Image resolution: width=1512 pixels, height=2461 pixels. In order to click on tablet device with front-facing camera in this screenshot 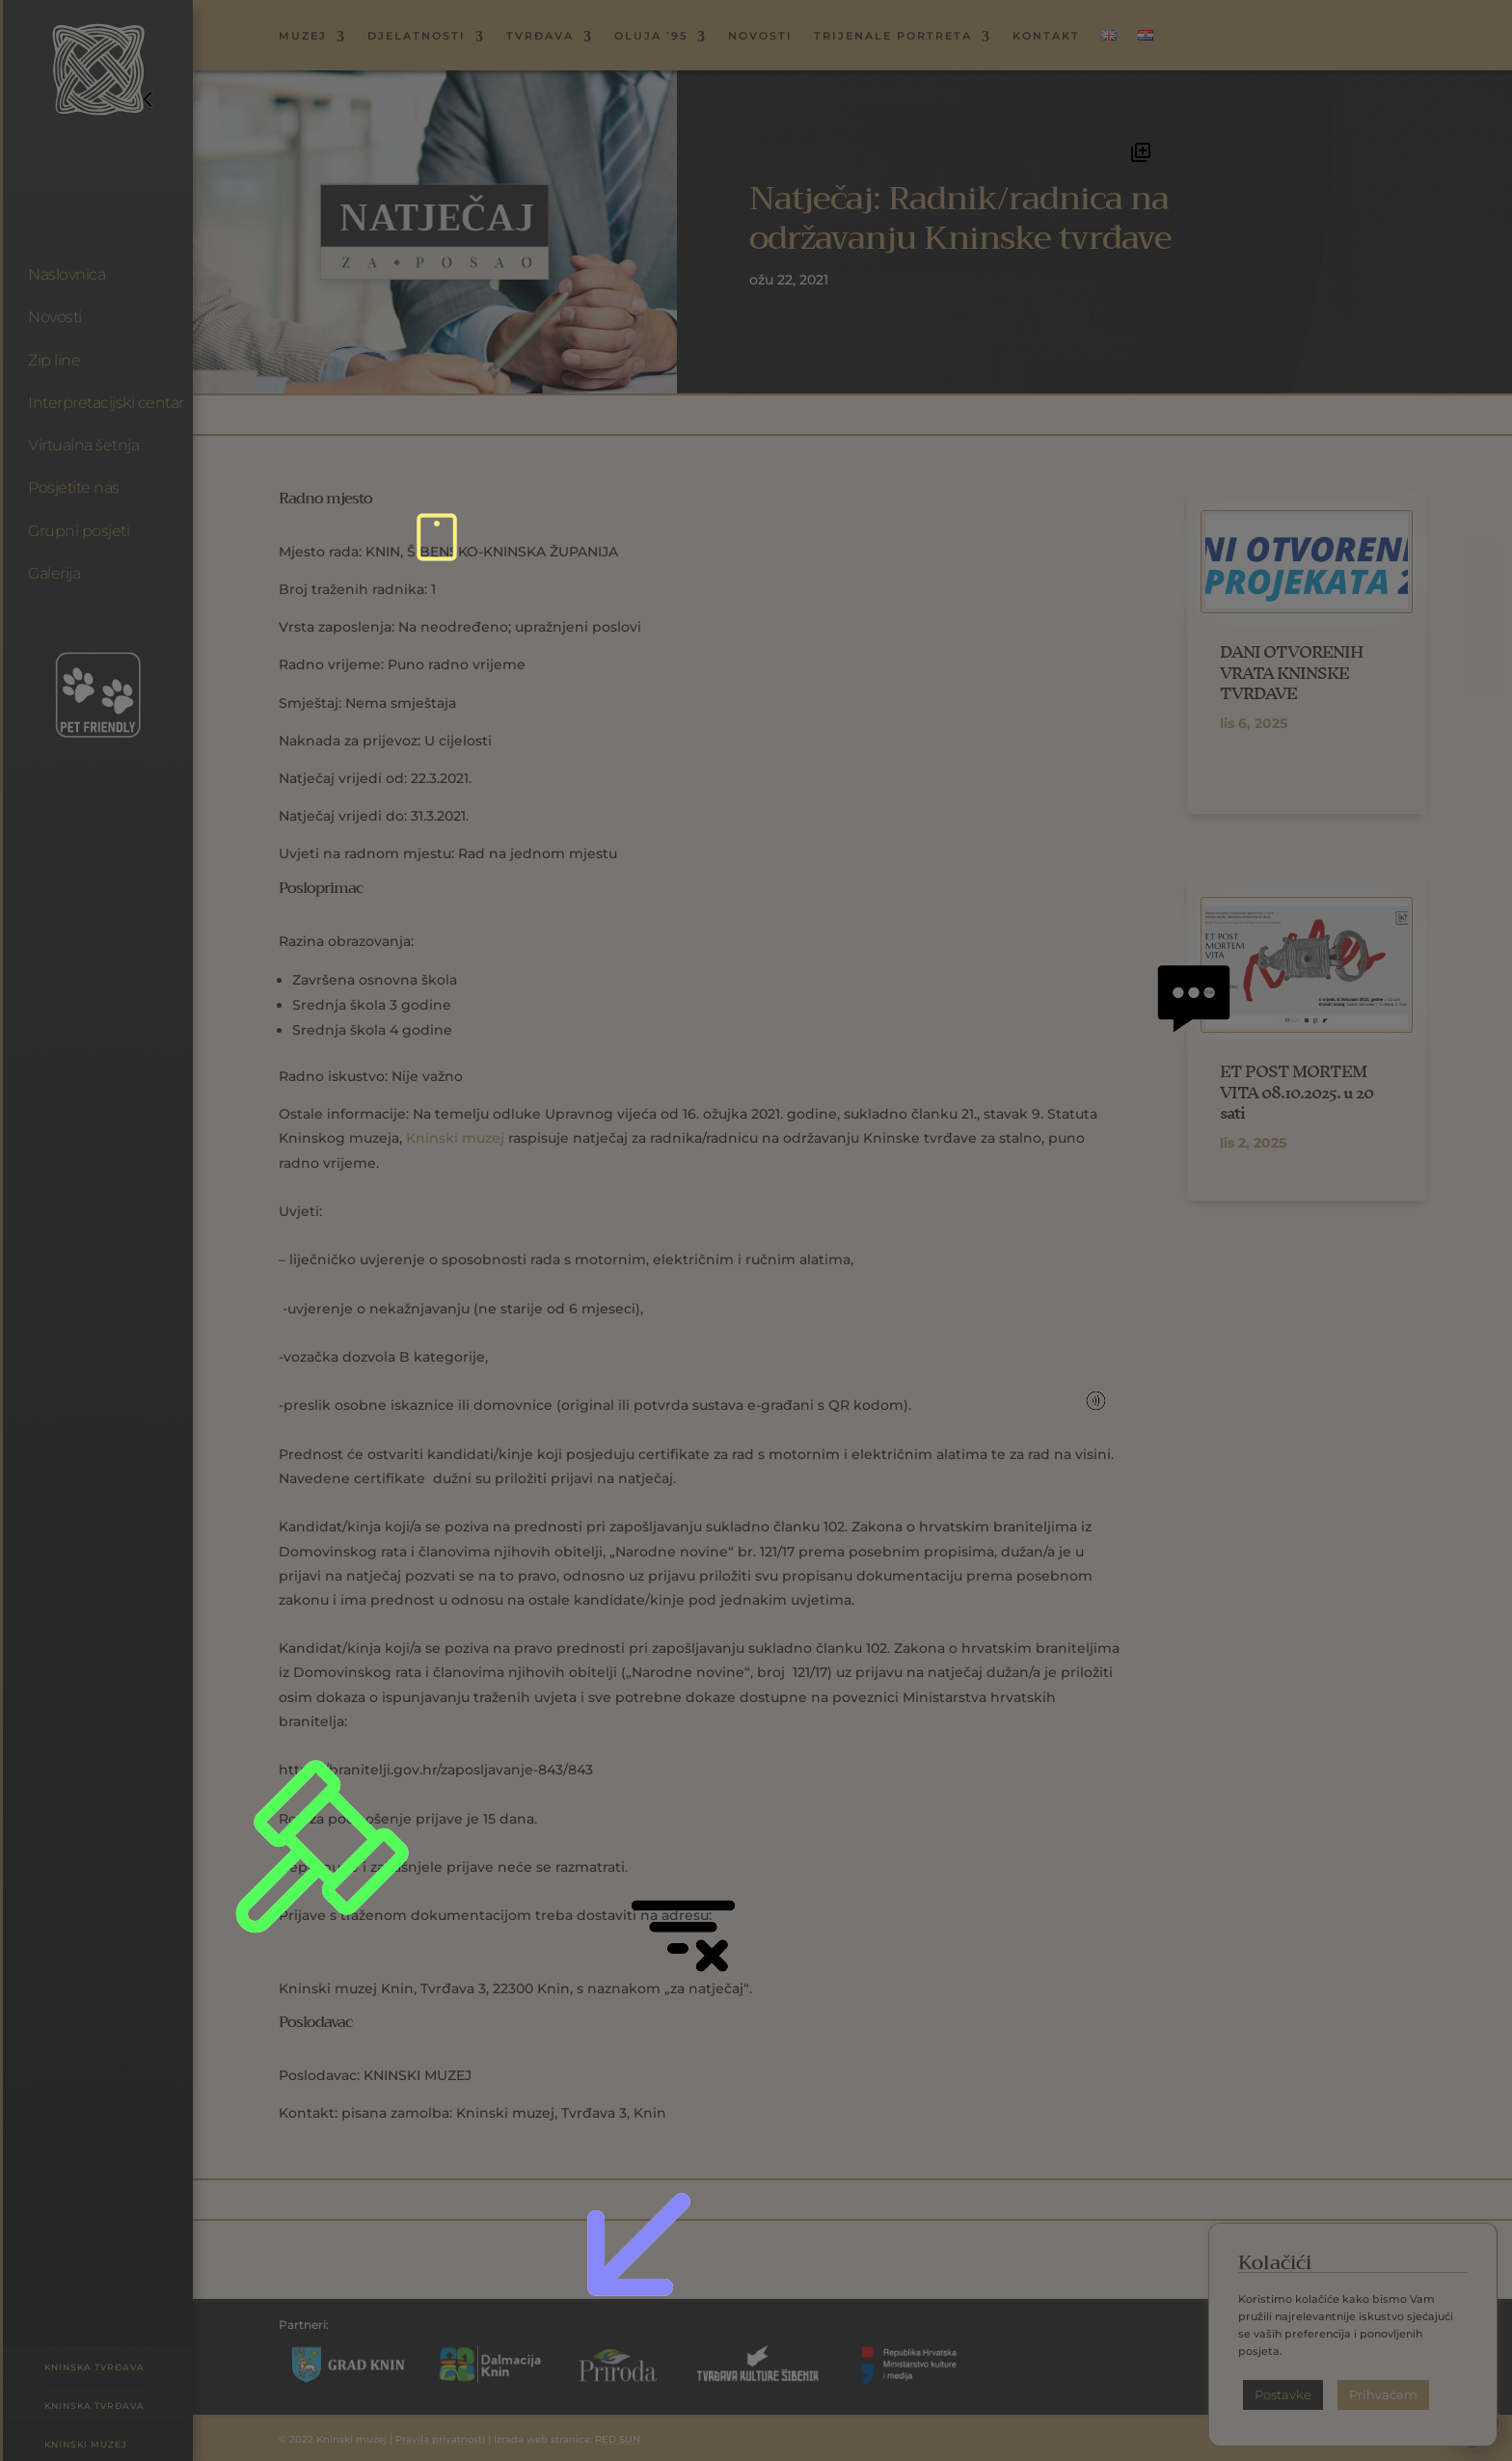, I will do `click(437, 537)`.